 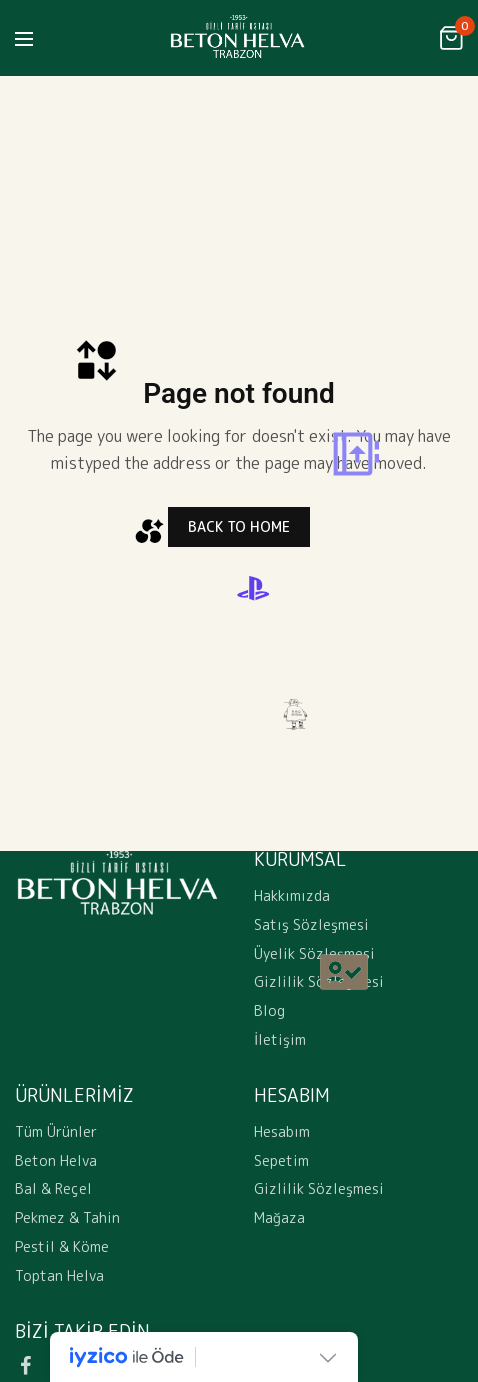 I want to click on visit instructables website or app, so click(x=295, y=714).